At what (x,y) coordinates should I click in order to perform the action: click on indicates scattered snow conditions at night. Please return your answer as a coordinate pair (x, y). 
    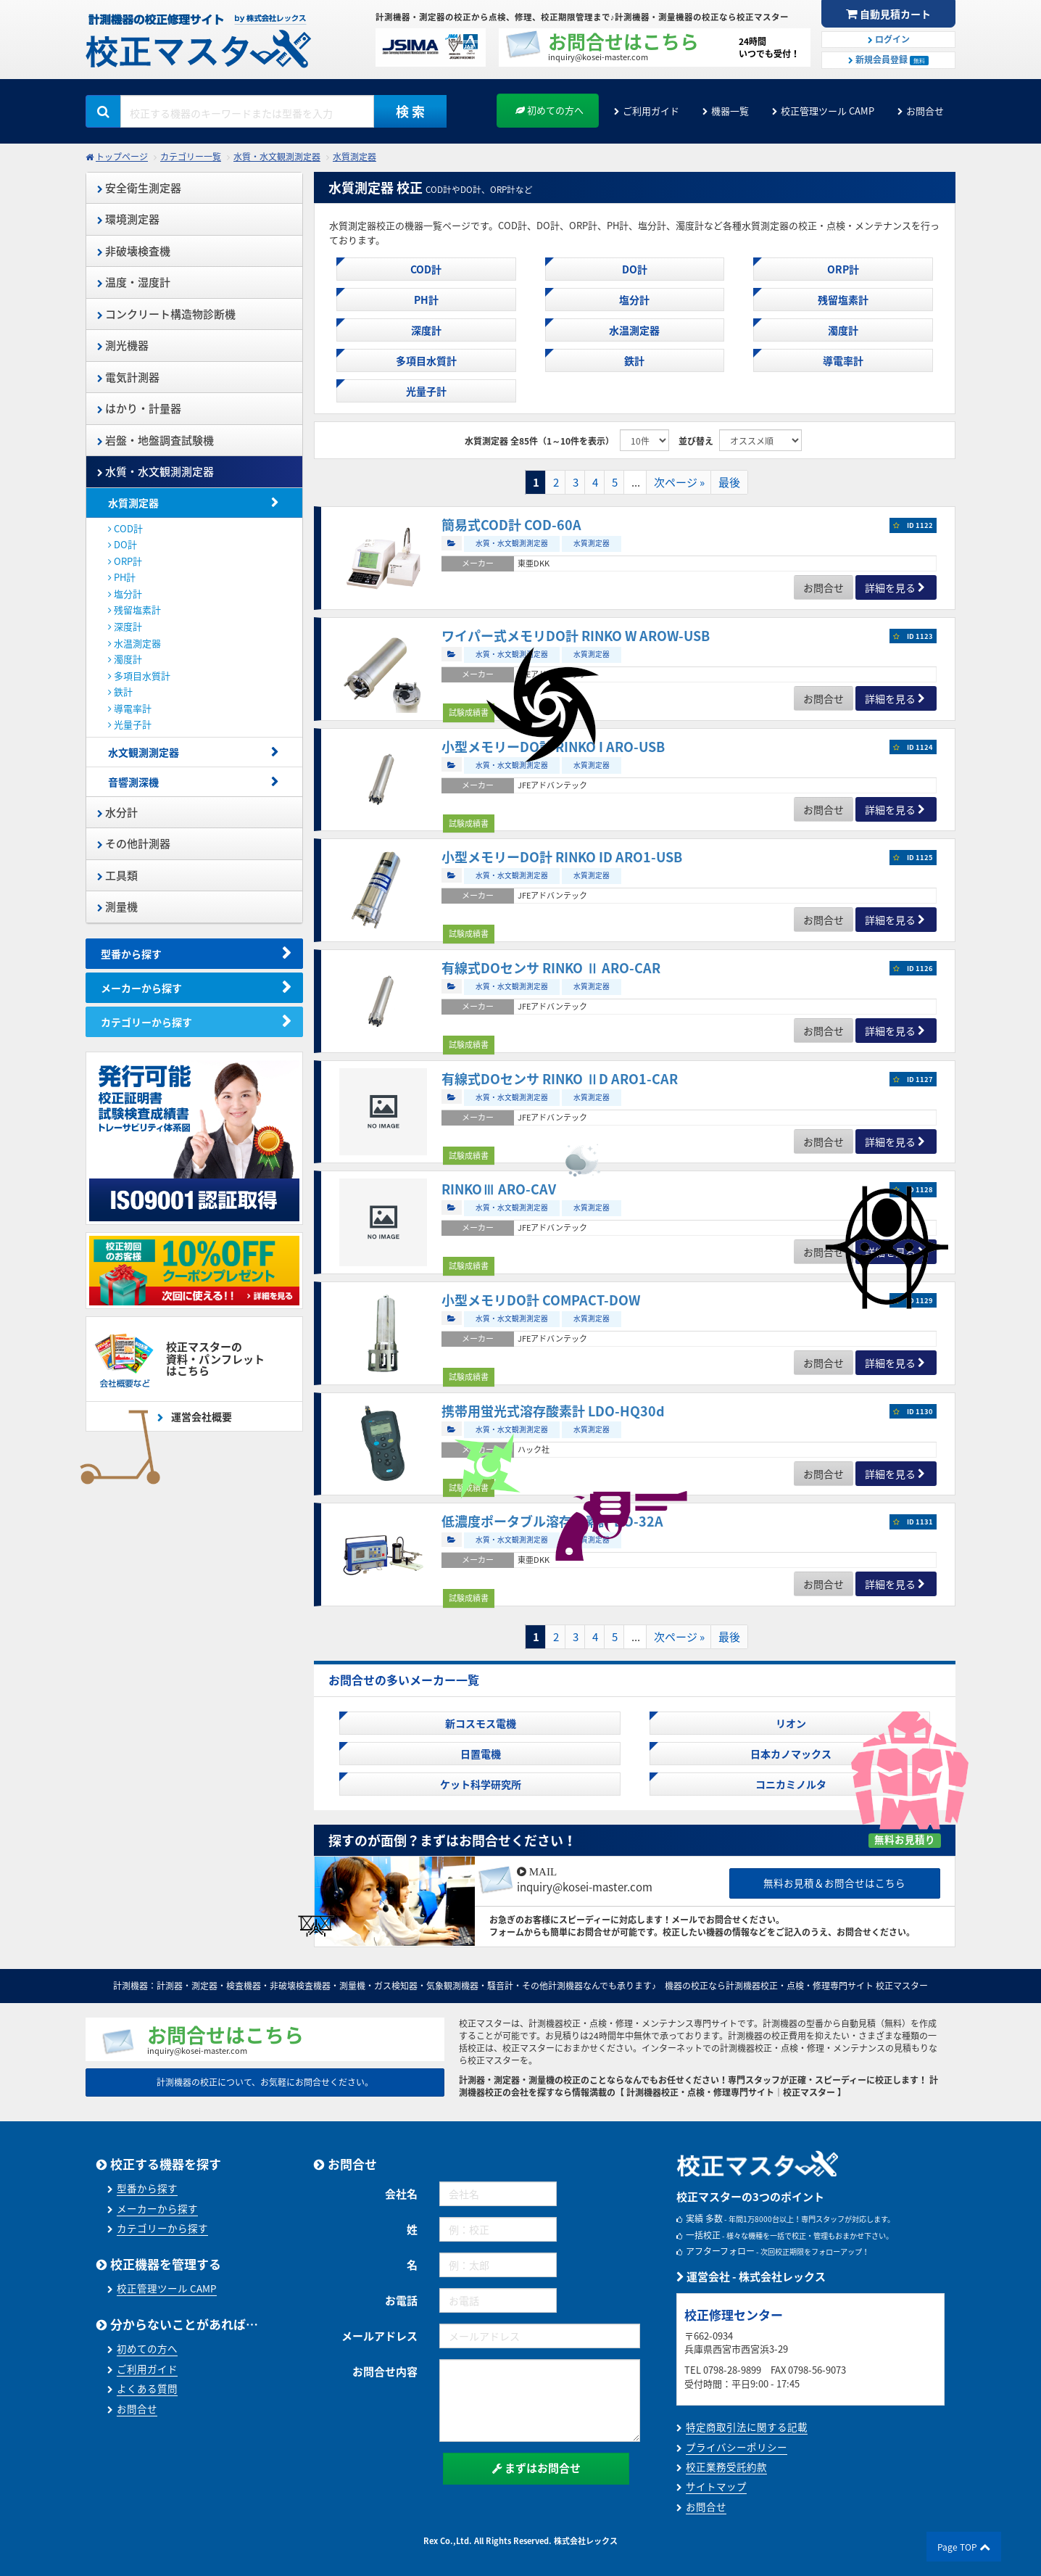
    Looking at the image, I should click on (583, 1160).